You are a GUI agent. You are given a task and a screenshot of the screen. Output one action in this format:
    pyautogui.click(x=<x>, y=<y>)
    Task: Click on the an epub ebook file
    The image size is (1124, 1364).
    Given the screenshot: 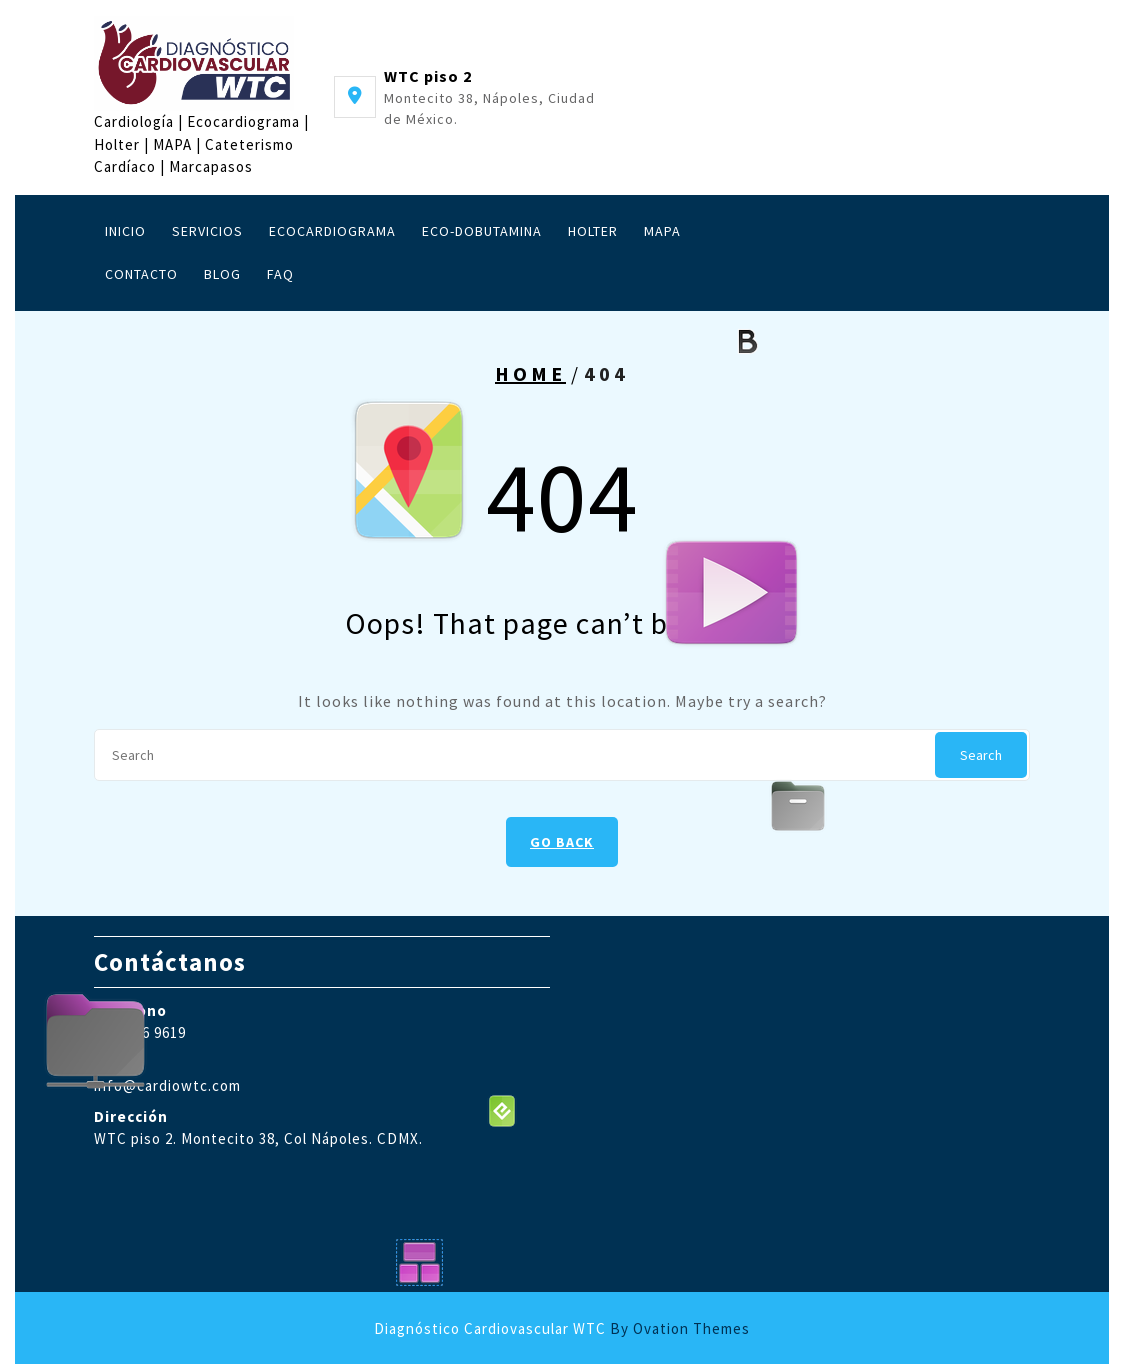 What is the action you would take?
    pyautogui.click(x=502, y=1111)
    